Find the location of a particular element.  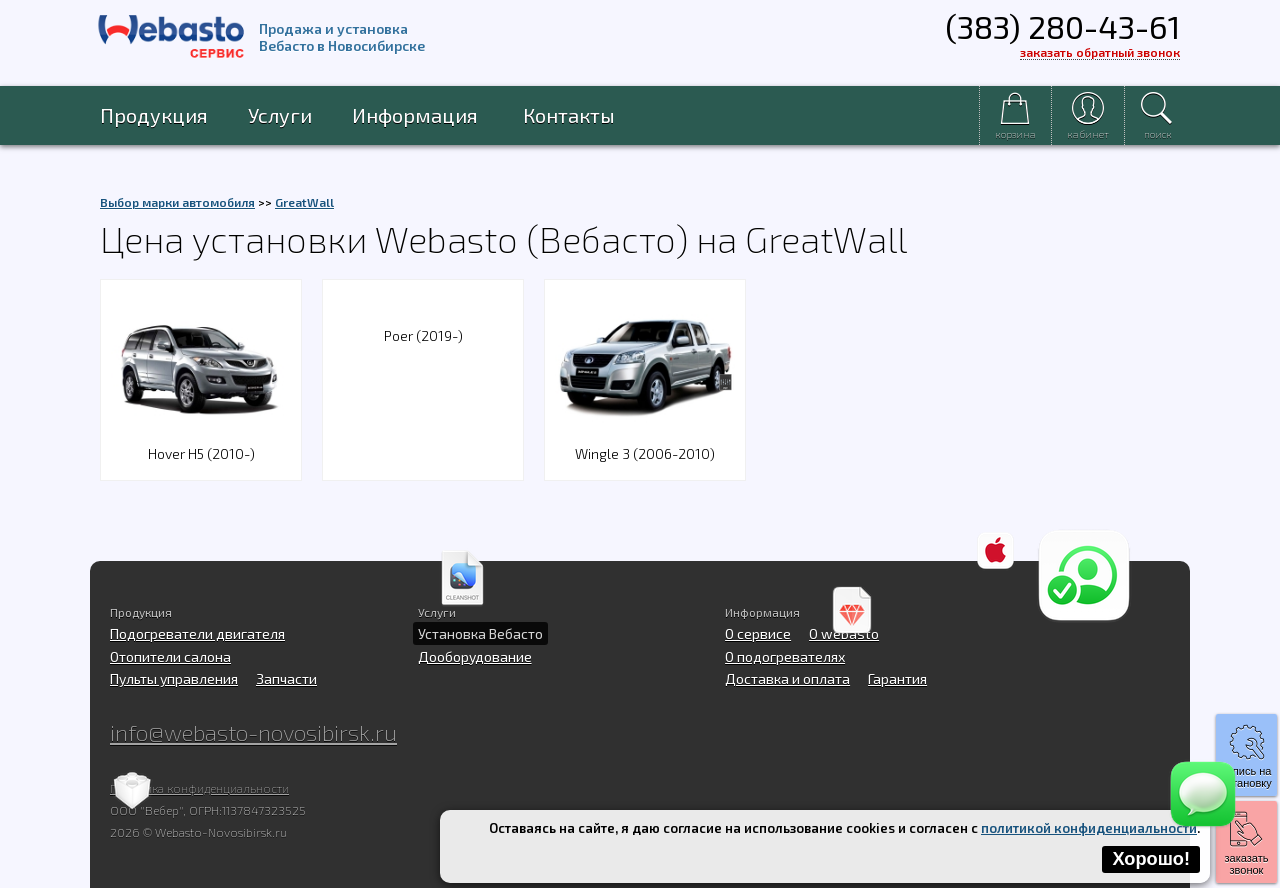

access plugin settings in GarageBand is located at coordinates (725, 382).